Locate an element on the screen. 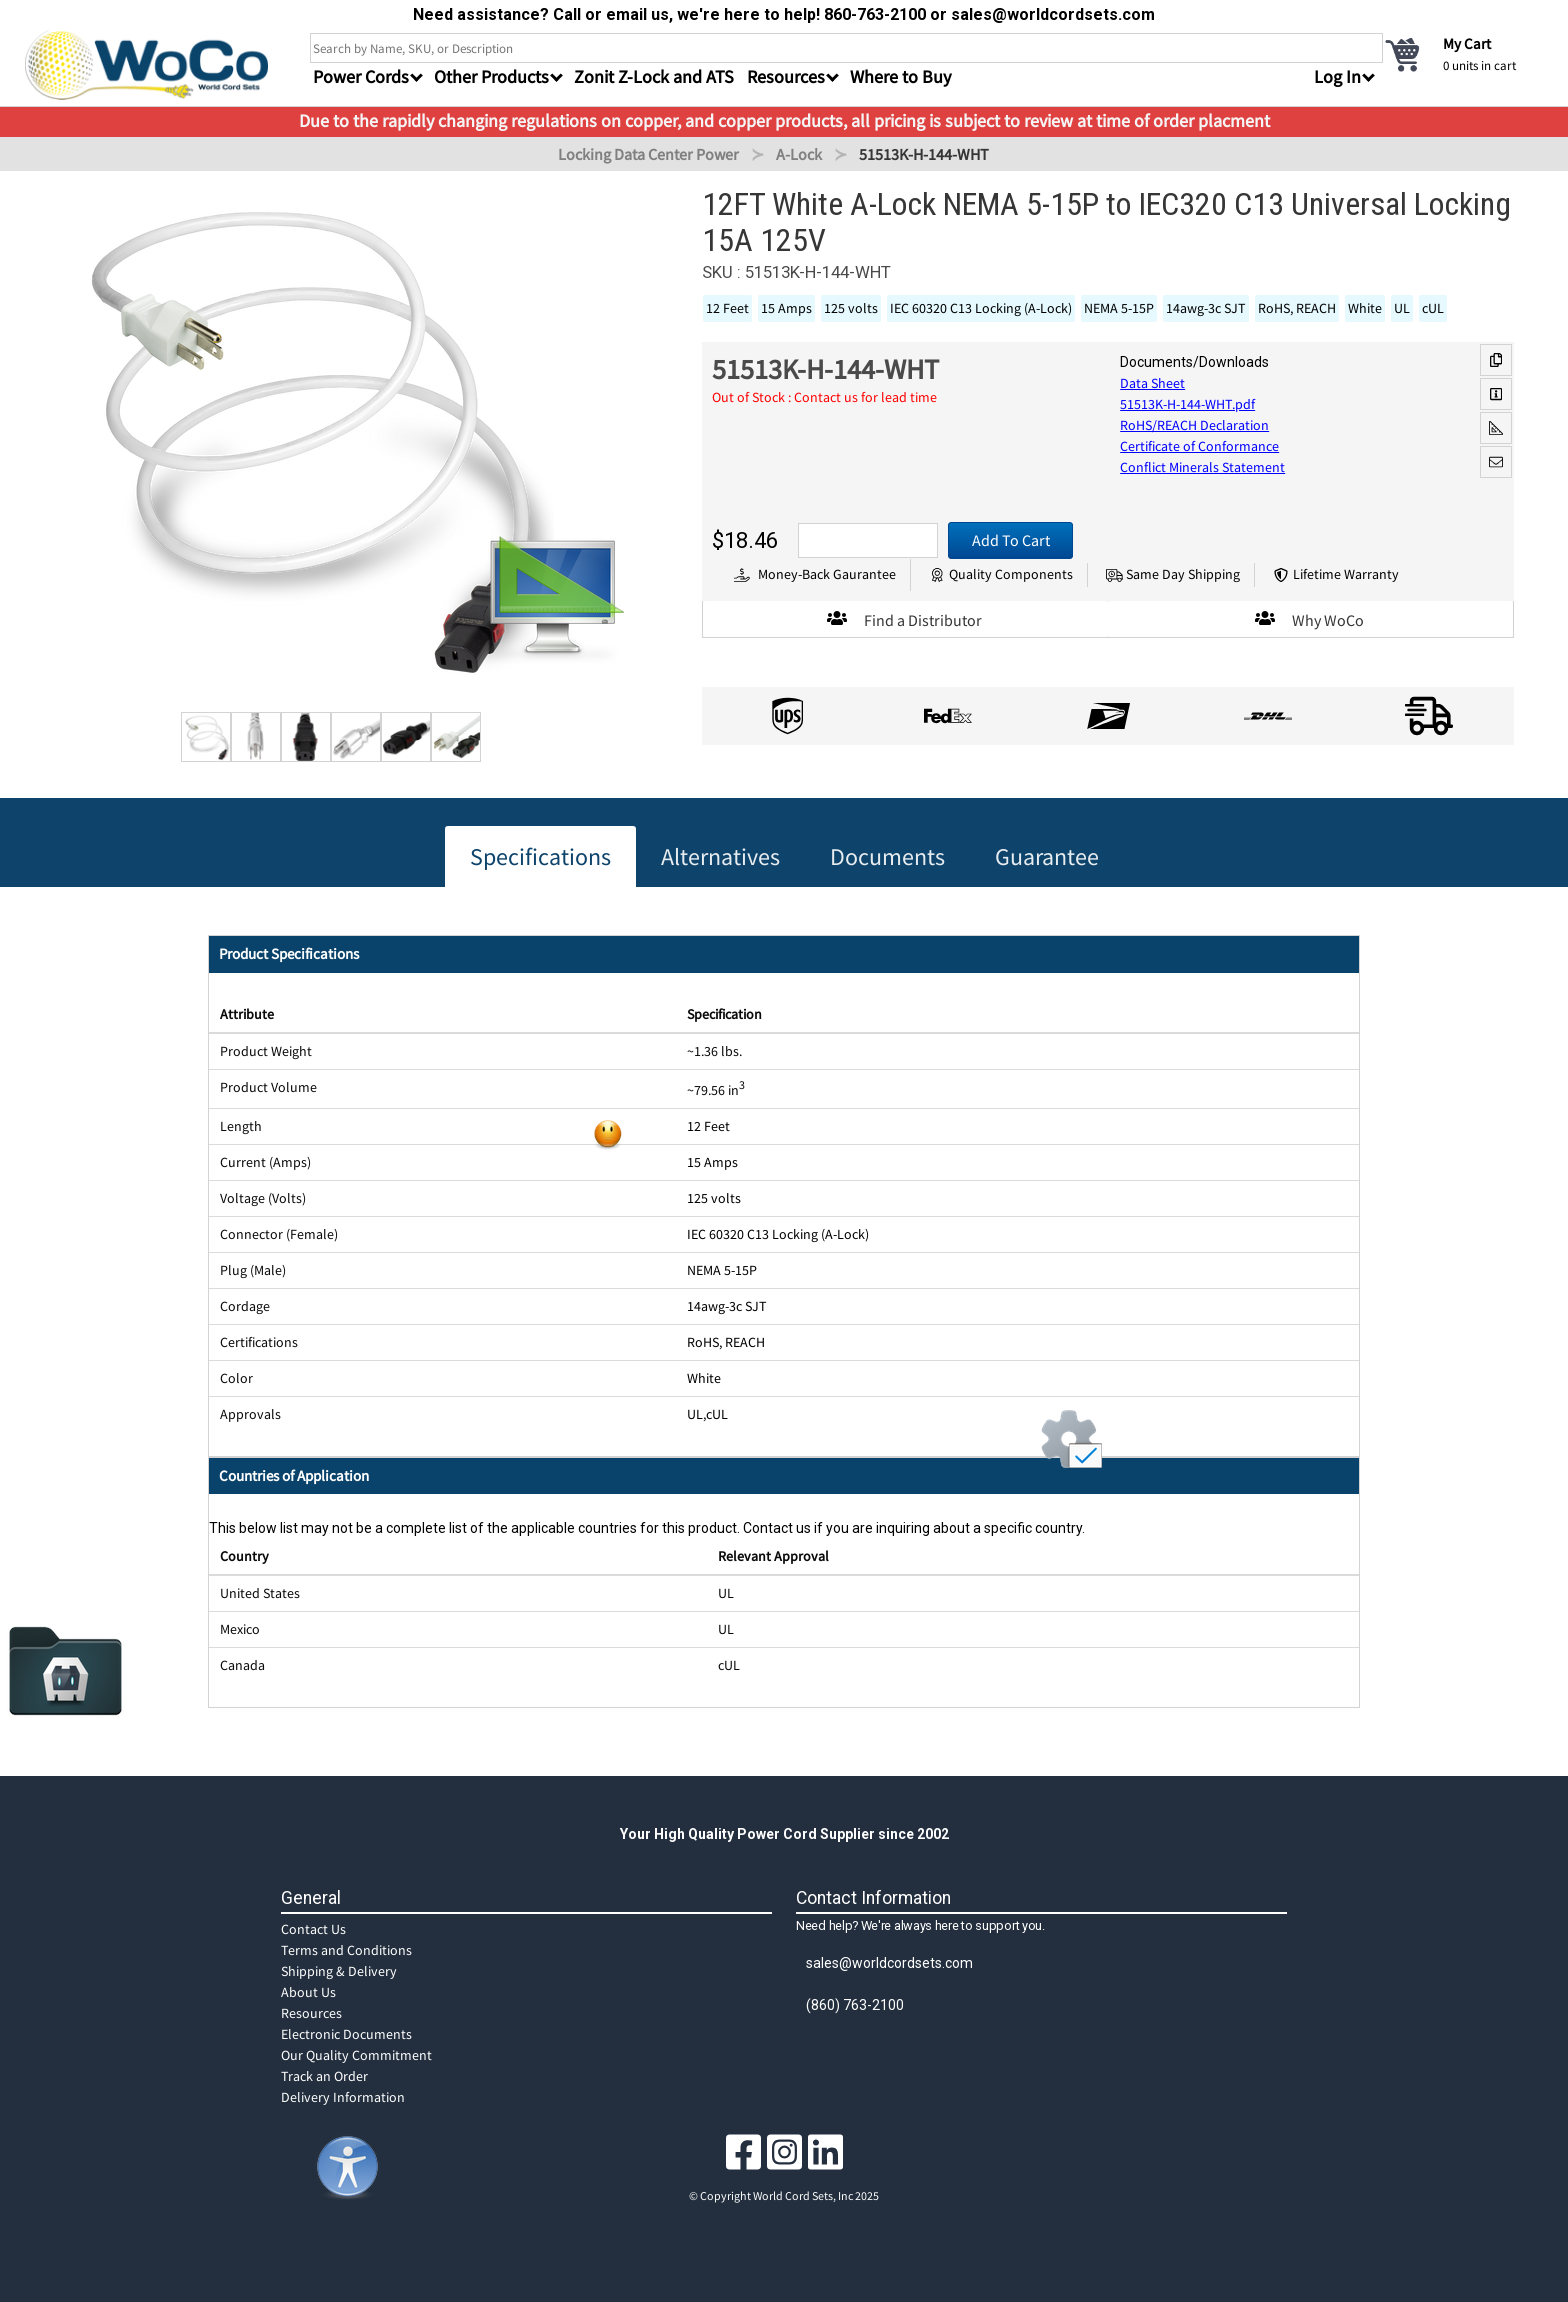 This screenshot has height=2302, width=1568. open cordova project folder is located at coordinates (65, 1674).